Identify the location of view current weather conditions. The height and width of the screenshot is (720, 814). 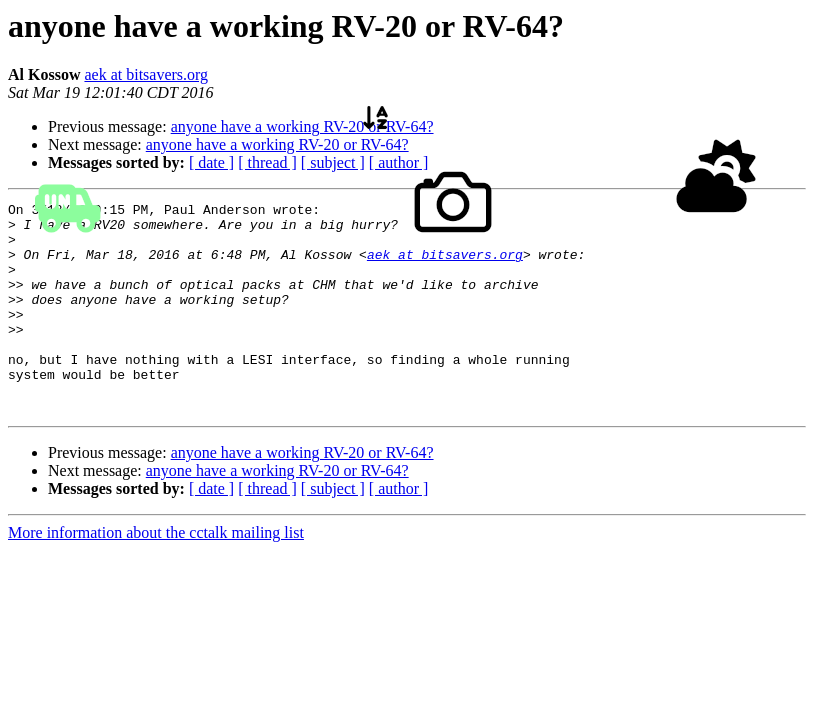
(716, 177).